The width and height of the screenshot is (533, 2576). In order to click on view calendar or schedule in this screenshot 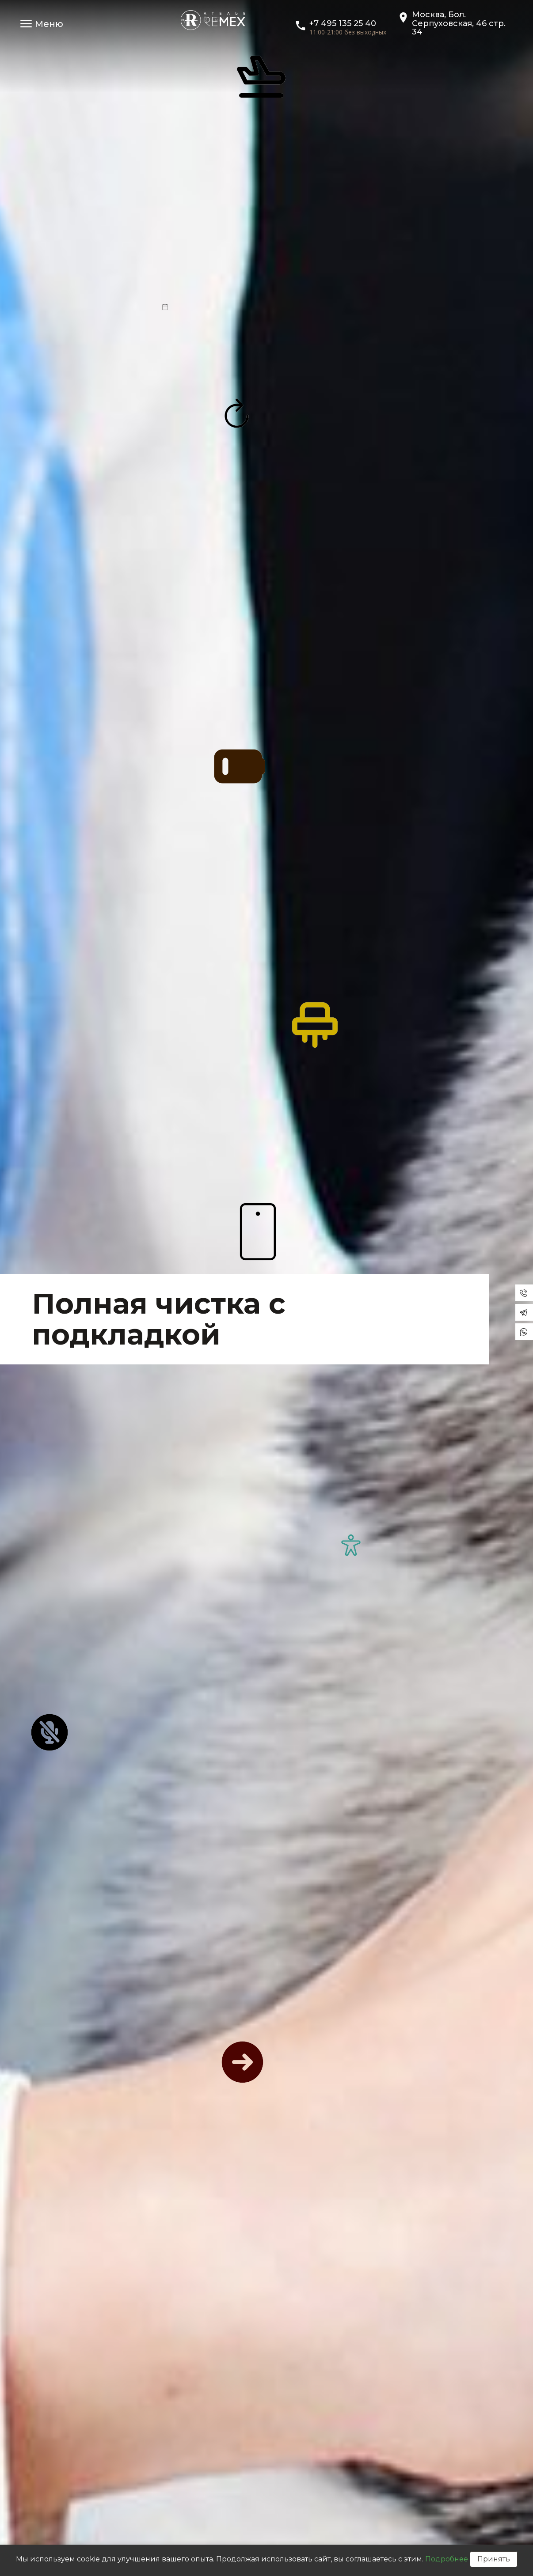, I will do `click(165, 307)`.